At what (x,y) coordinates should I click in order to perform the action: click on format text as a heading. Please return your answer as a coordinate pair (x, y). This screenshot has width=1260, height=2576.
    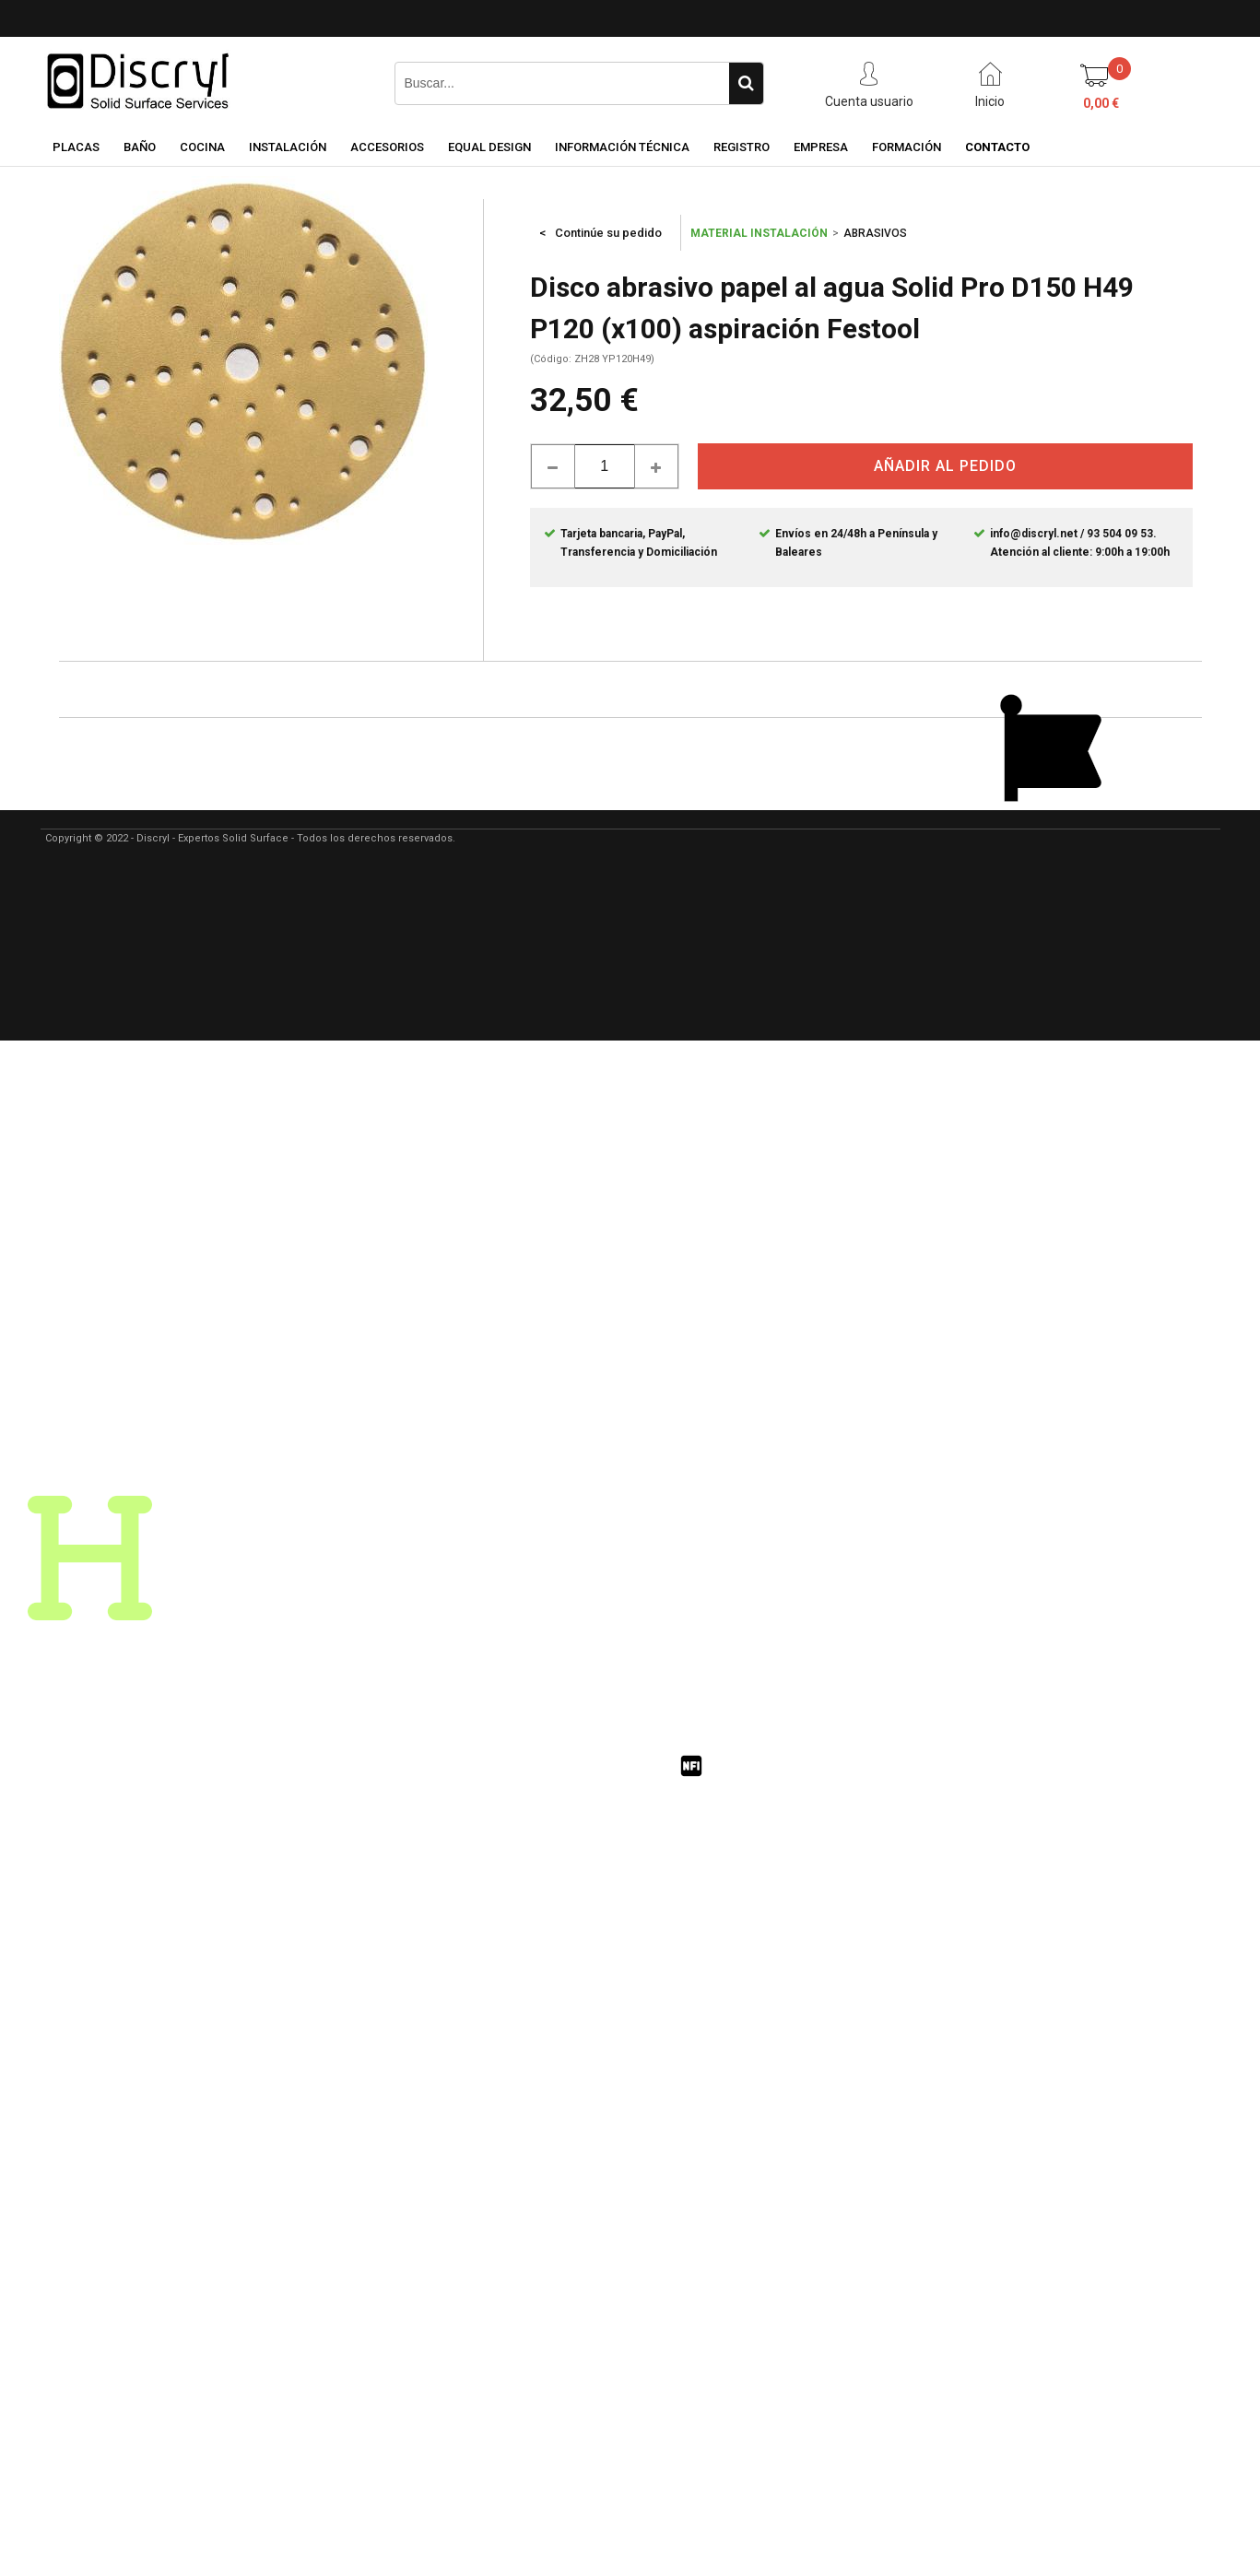
    Looking at the image, I should click on (89, 1558).